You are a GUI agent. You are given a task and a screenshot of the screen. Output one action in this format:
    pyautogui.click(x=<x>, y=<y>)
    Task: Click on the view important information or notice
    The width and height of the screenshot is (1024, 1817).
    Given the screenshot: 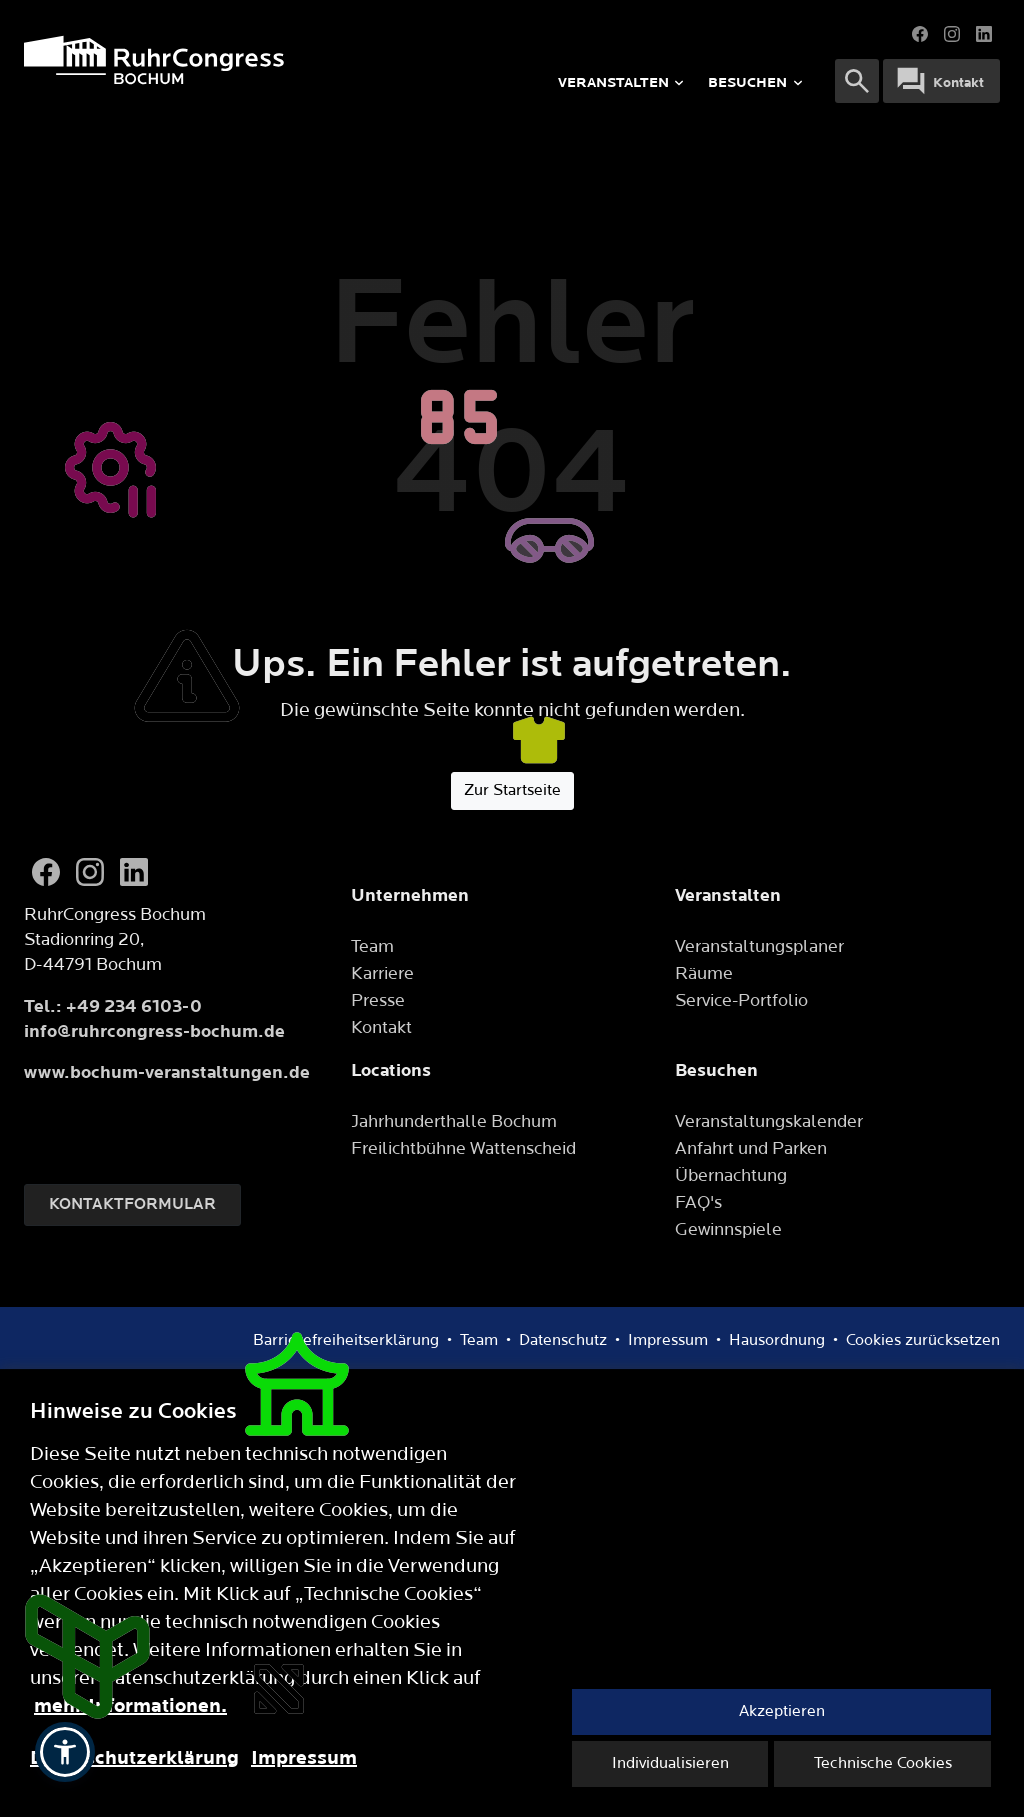 What is the action you would take?
    pyautogui.click(x=187, y=679)
    